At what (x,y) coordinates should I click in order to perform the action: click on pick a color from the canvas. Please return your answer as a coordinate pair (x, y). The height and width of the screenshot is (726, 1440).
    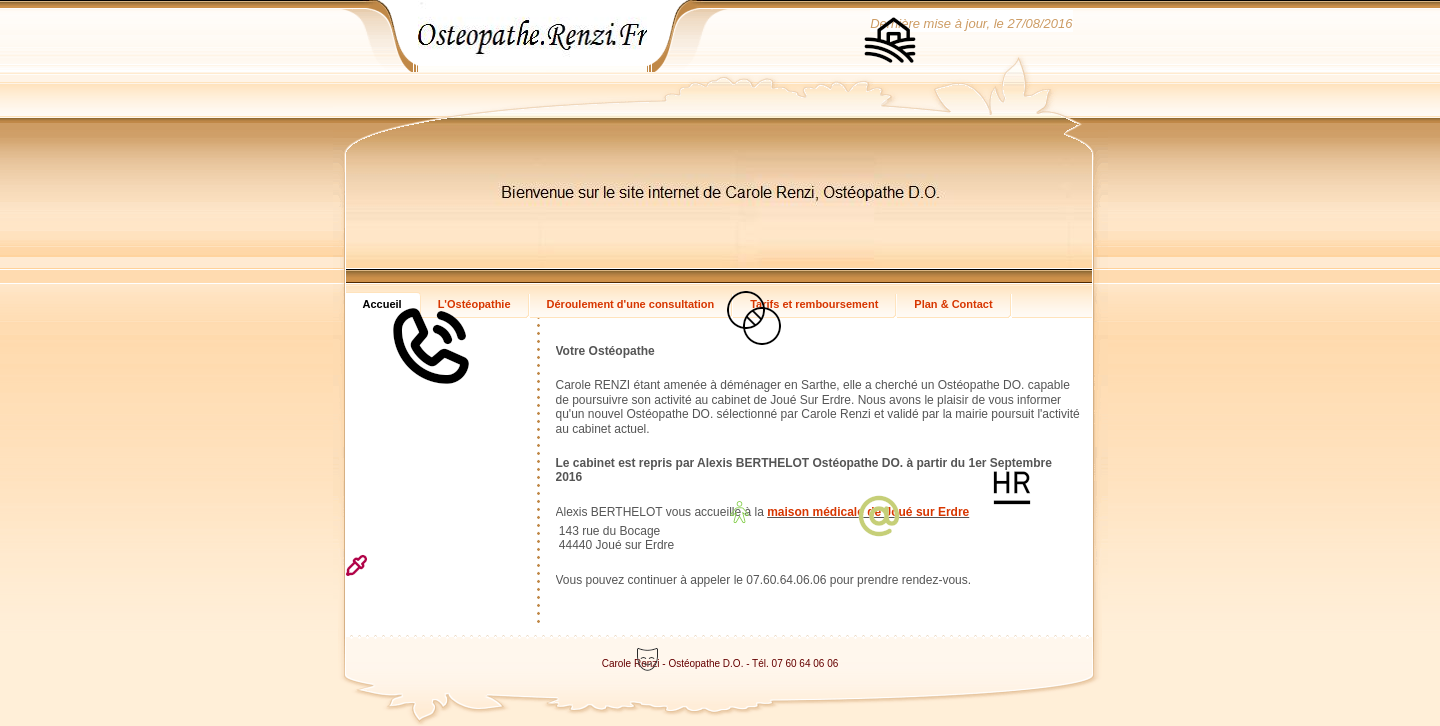
    Looking at the image, I should click on (356, 565).